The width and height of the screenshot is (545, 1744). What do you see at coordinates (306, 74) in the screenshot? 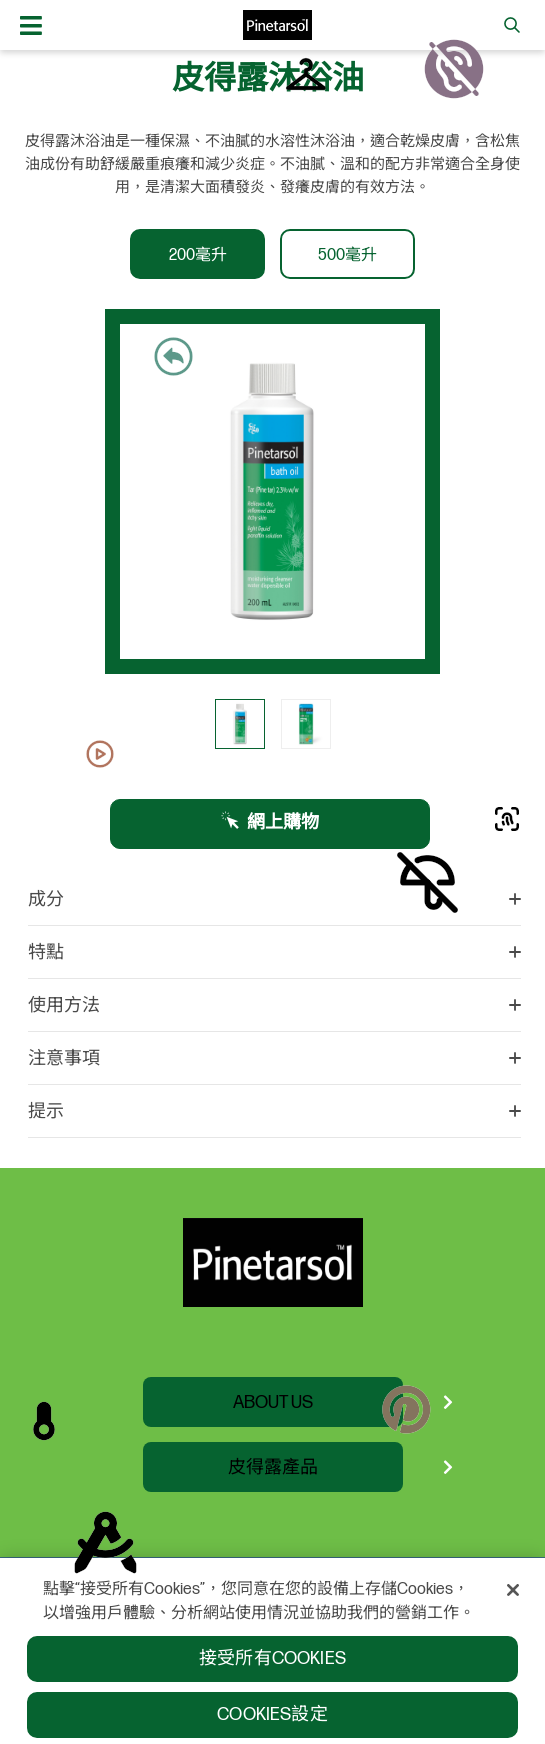
I see `access coat check or wardrobe services` at bounding box center [306, 74].